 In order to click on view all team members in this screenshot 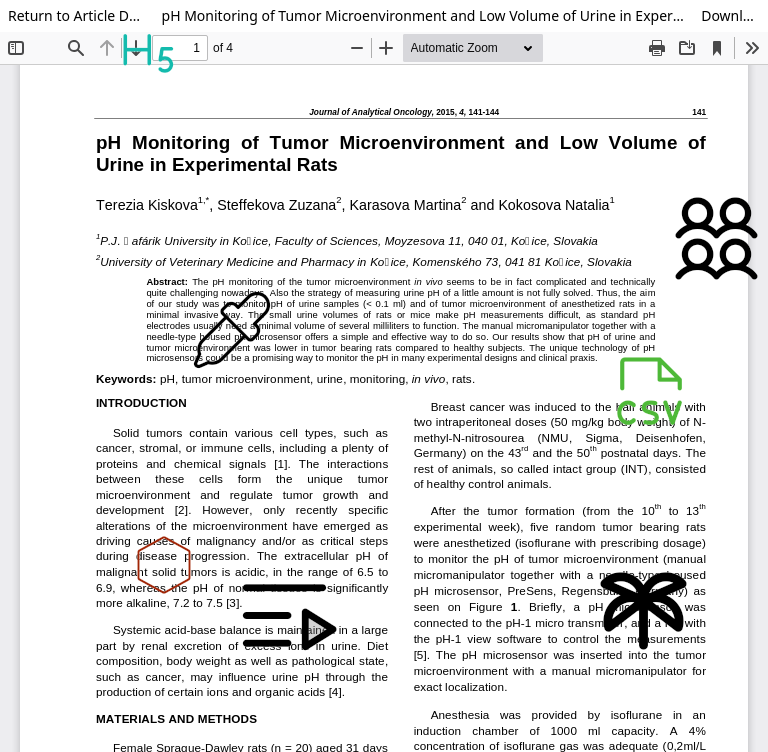, I will do `click(716, 238)`.